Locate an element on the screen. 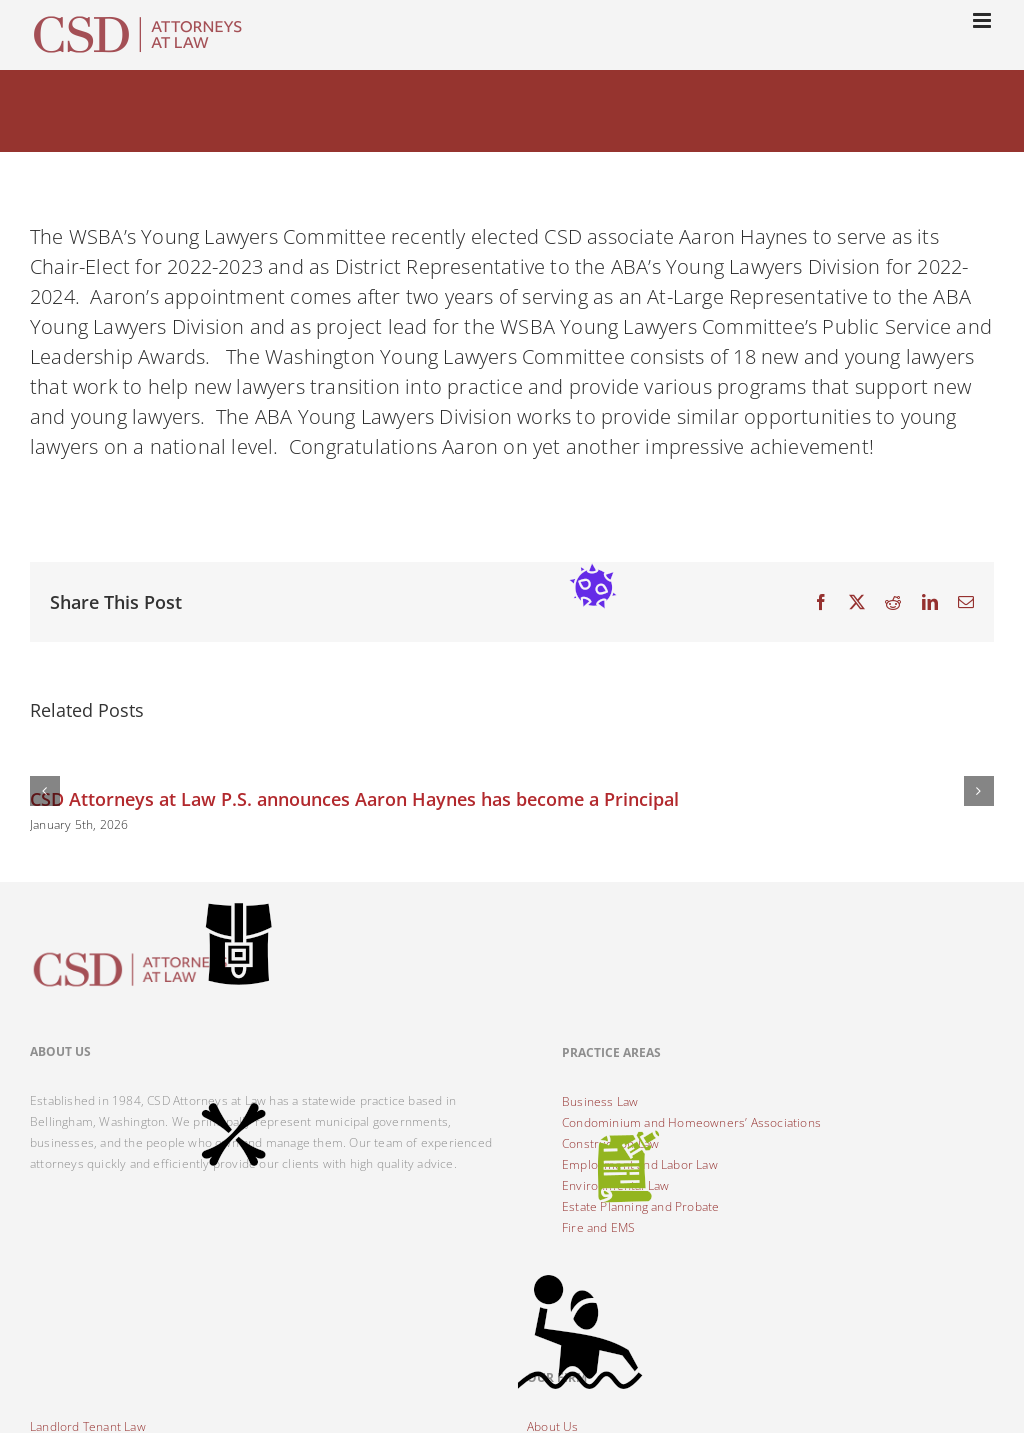  pin or mark an important note is located at coordinates (625, 1166).